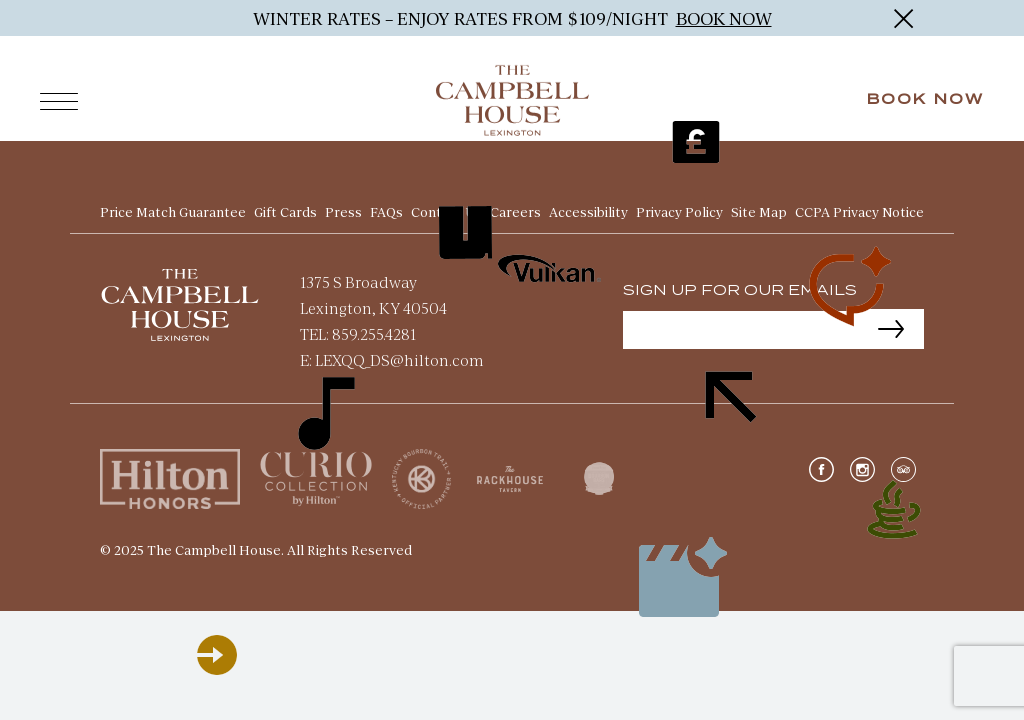 The height and width of the screenshot is (720, 1024). Describe the element at coordinates (549, 268) in the screenshot. I see `vulkan graphics API logo` at that location.